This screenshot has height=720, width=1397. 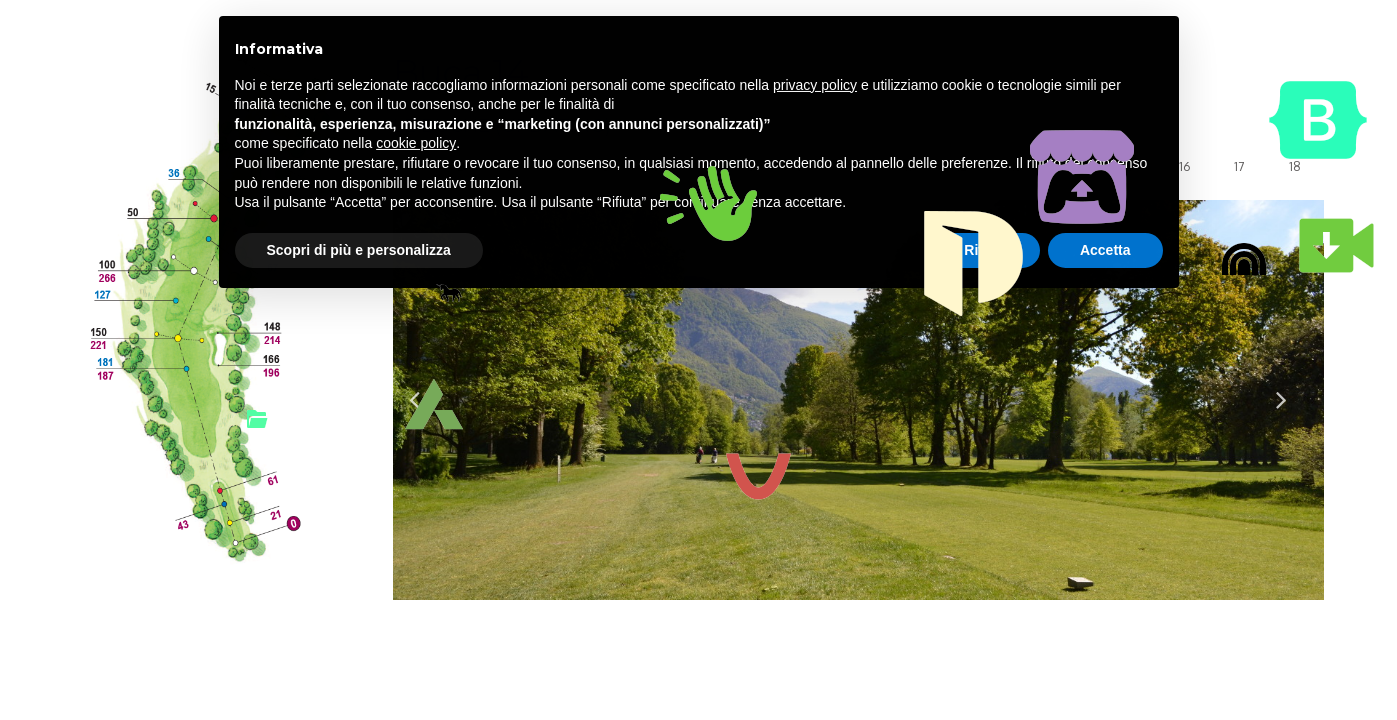 What do you see at coordinates (449, 293) in the screenshot?
I see `gunicorn python WSGI server branding` at bounding box center [449, 293].